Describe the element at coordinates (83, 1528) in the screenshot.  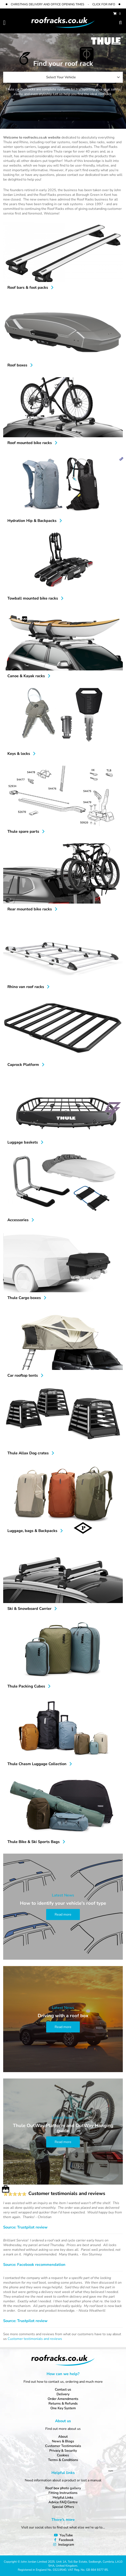
I see `powers brand logo` at that location.